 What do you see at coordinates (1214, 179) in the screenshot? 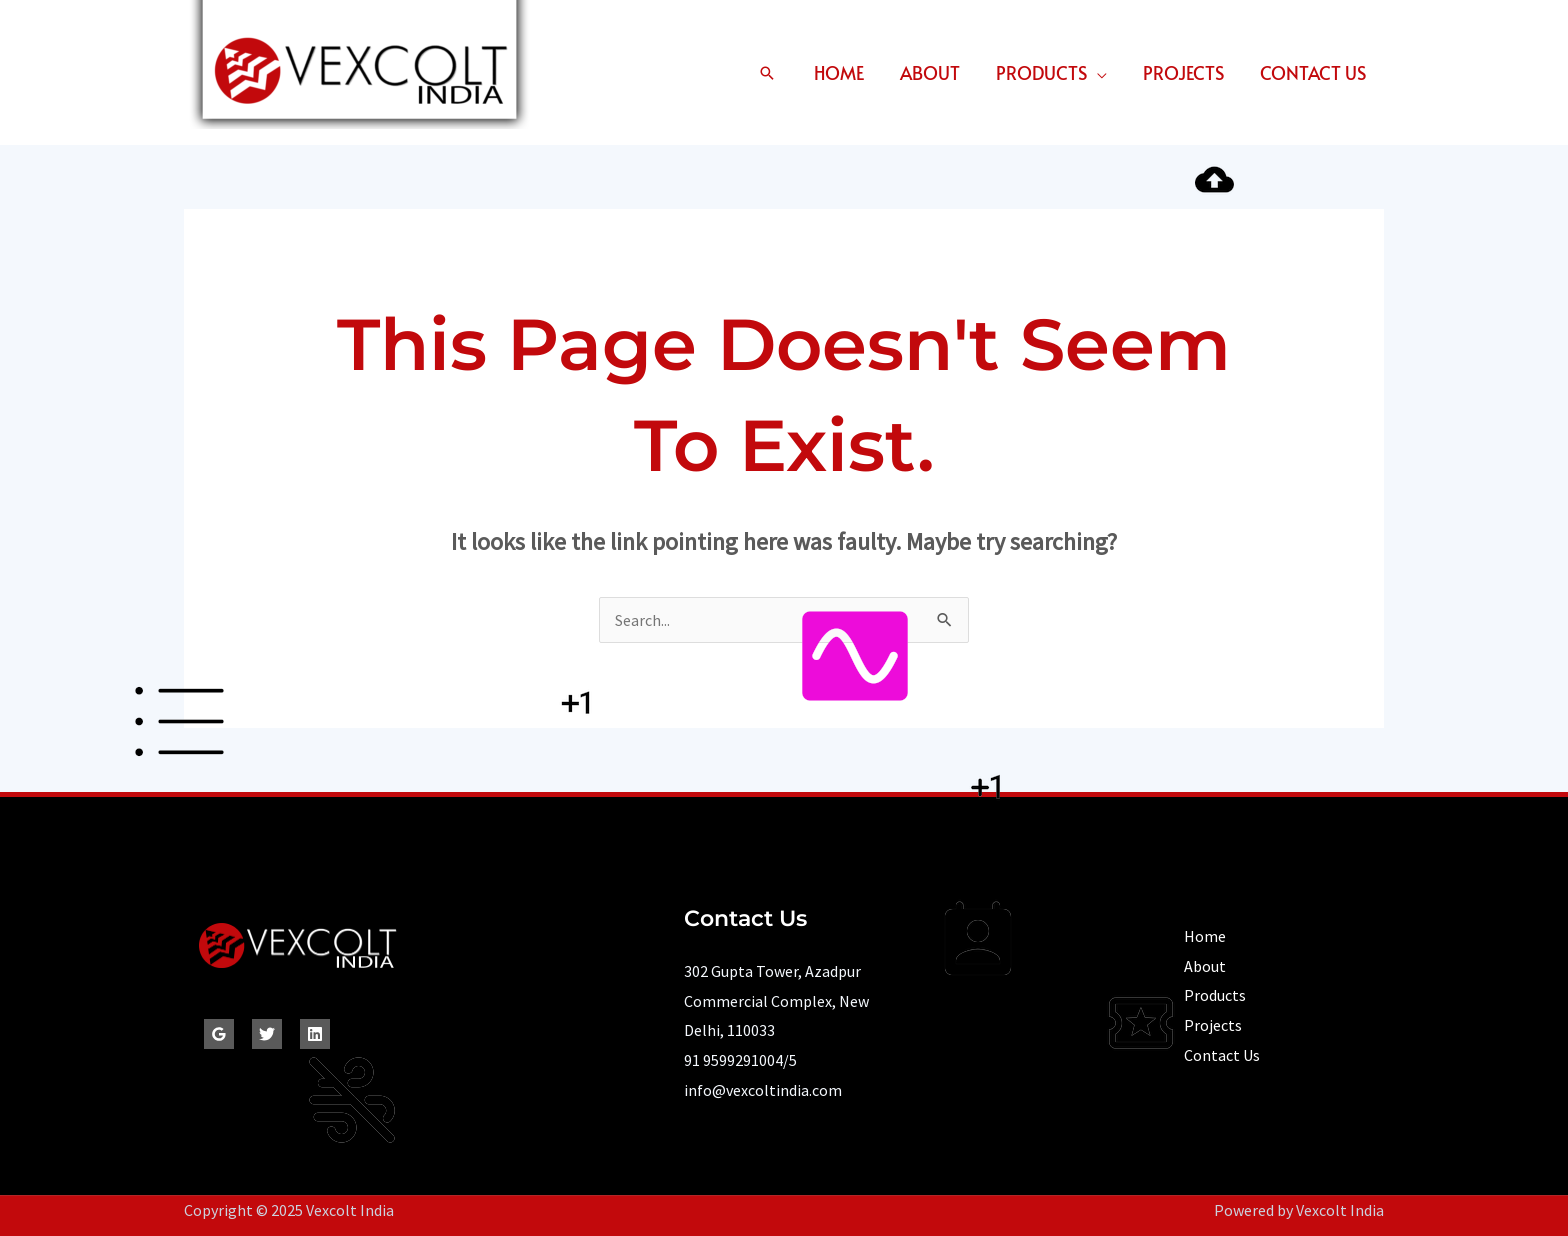
I see `upload files to cloud storage` at bounding box center [1214, 179].